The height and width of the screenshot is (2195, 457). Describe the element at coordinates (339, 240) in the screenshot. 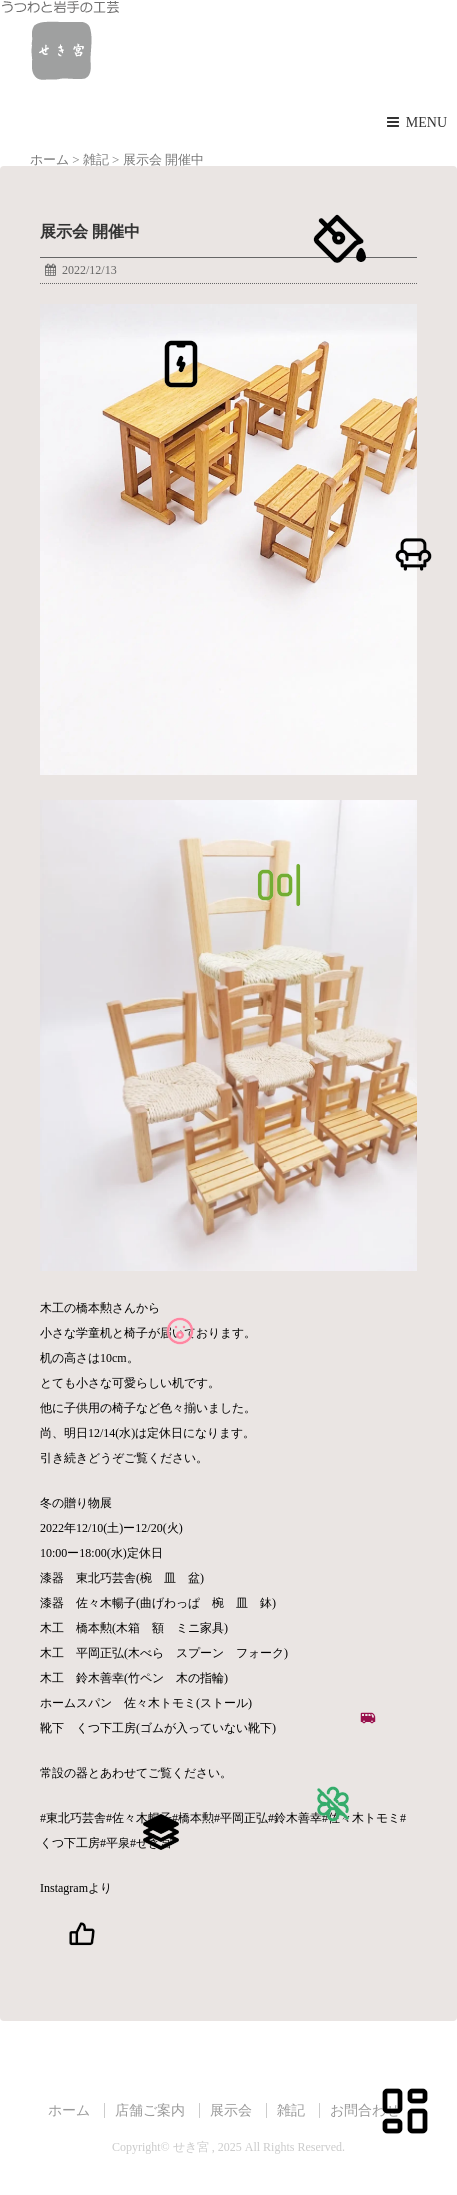

I see `fill area with selected color` at that location.